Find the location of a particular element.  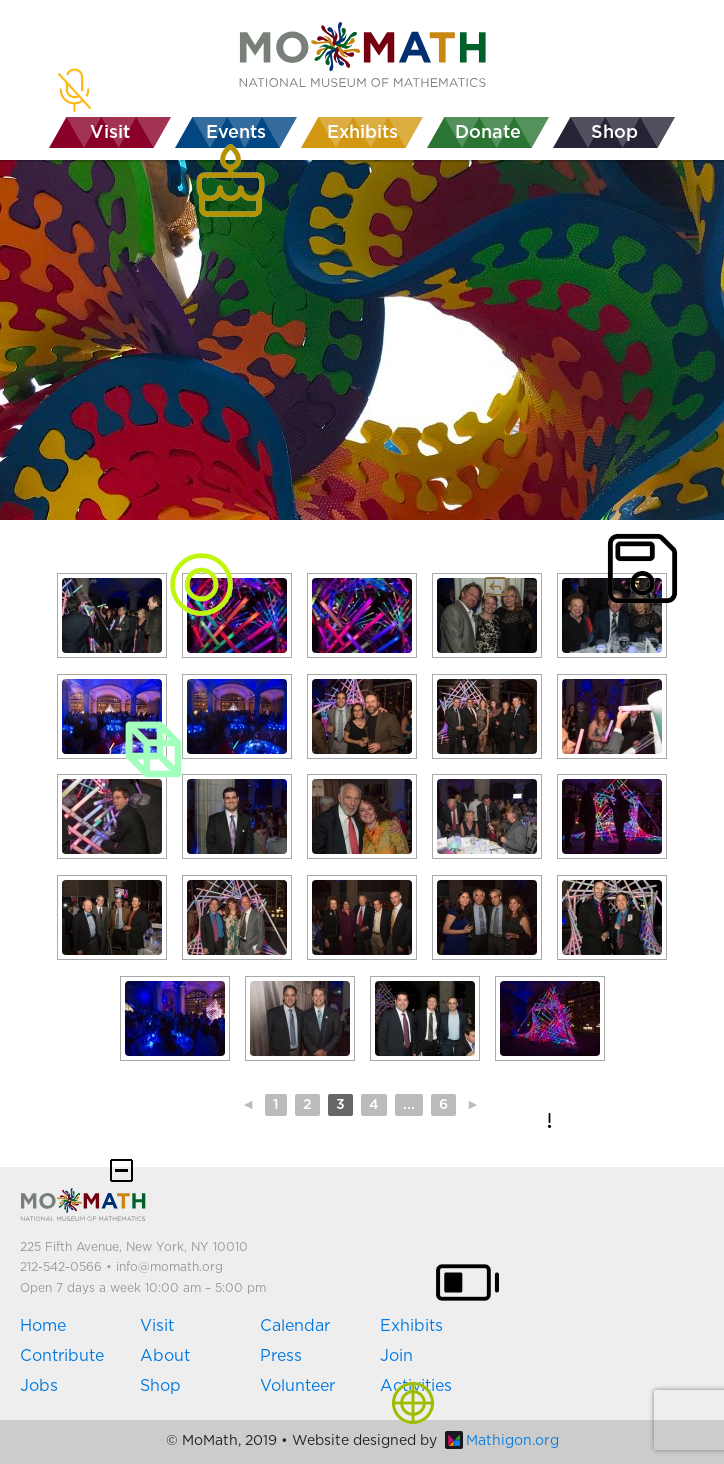

view polar chart or radial data visualization is located at coordinates (413, 1403).